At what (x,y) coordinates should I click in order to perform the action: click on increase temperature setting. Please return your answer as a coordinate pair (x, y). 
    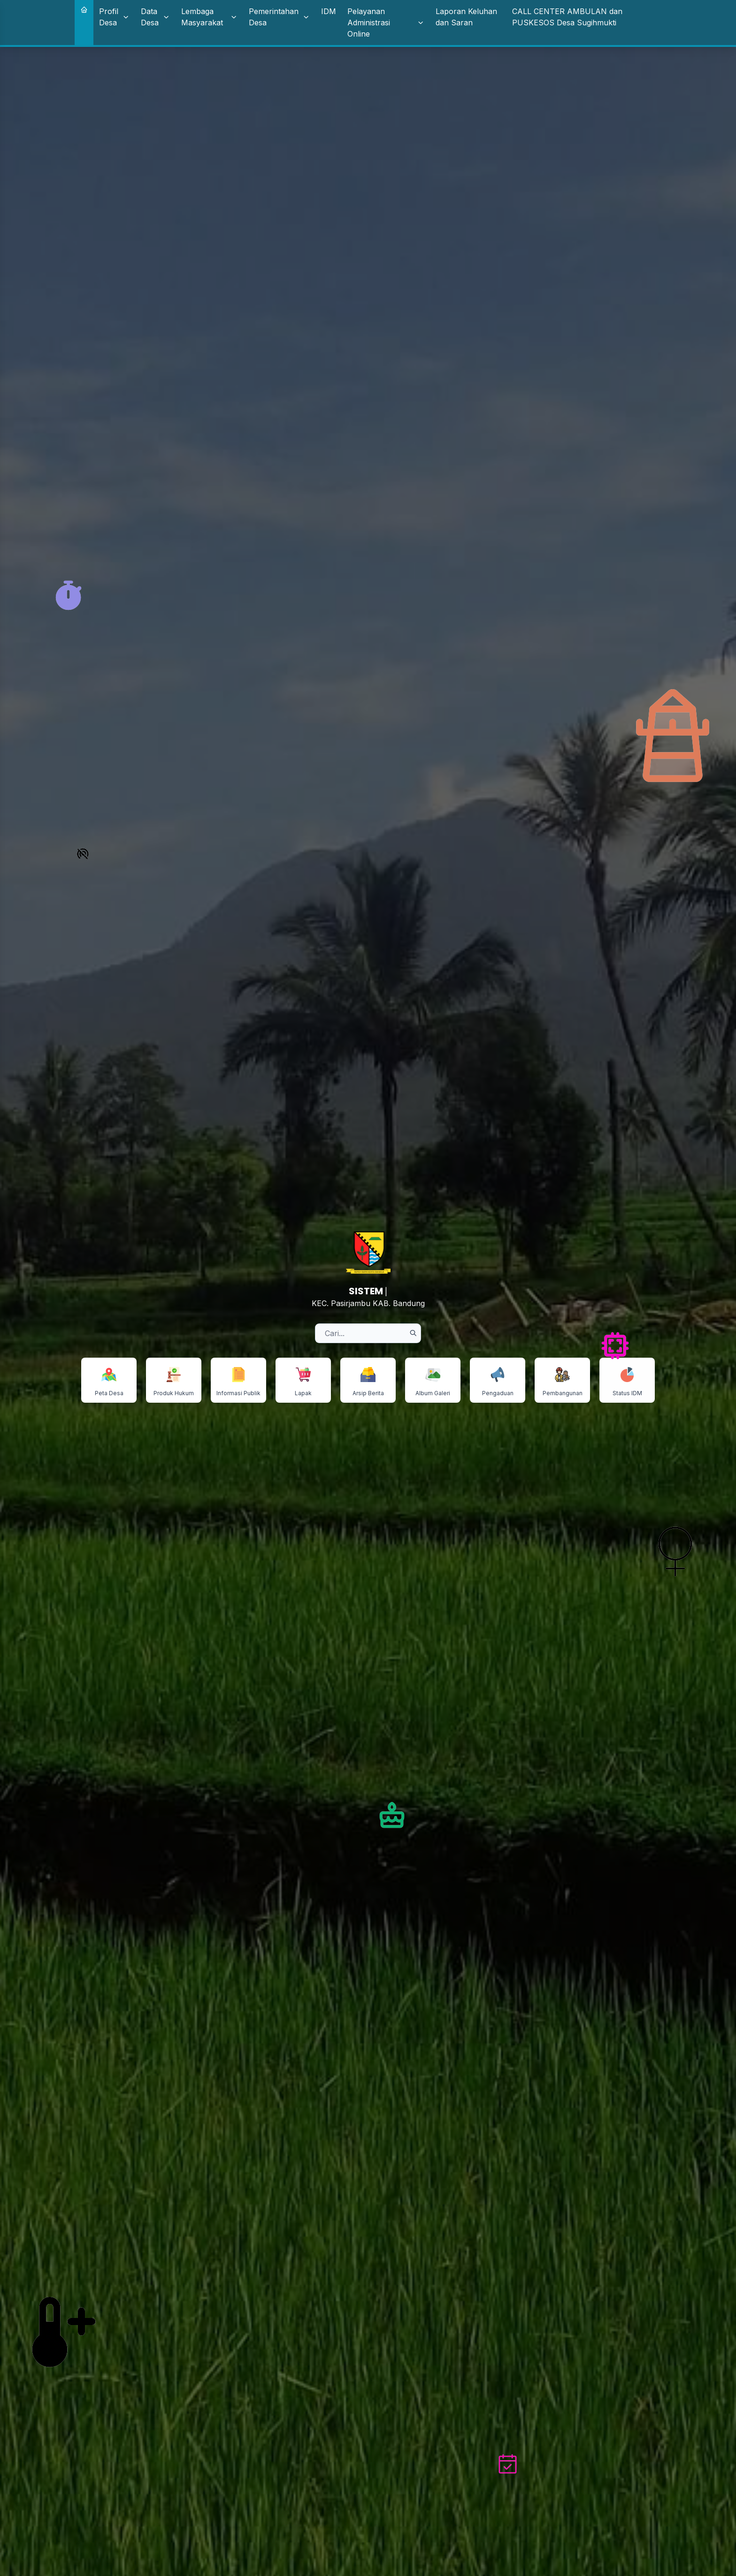
    Looking at the image, I should click on (57, 2332).